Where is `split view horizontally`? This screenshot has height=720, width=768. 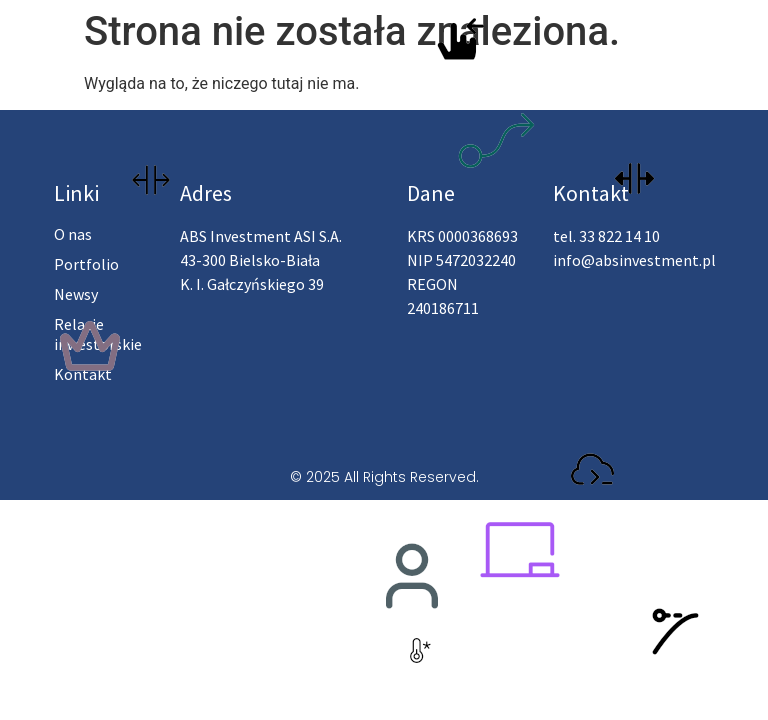
split view horizontally is located at coordinates (634, 178).